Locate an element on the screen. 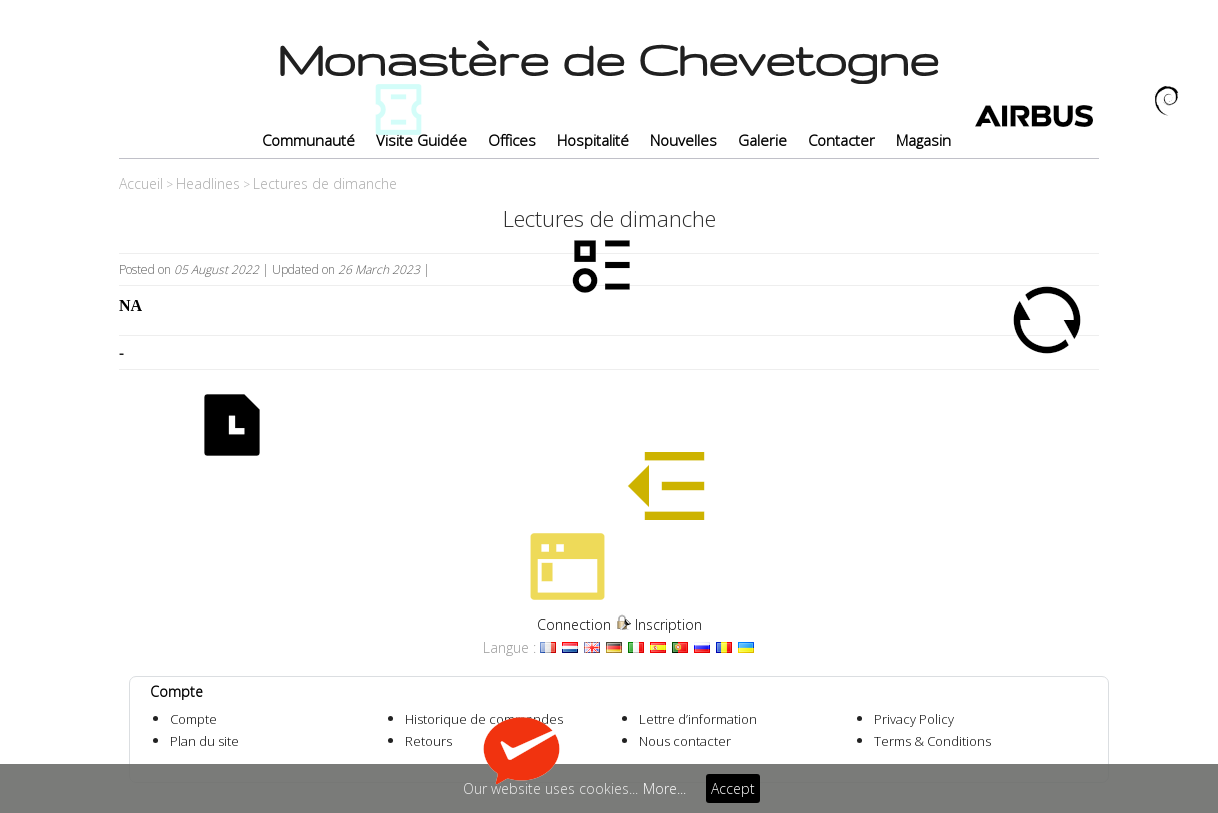 Image resolution: width=1218 pixels, height=813 pixels. collapse the sidebar menu is located at coordinates (666, 486).